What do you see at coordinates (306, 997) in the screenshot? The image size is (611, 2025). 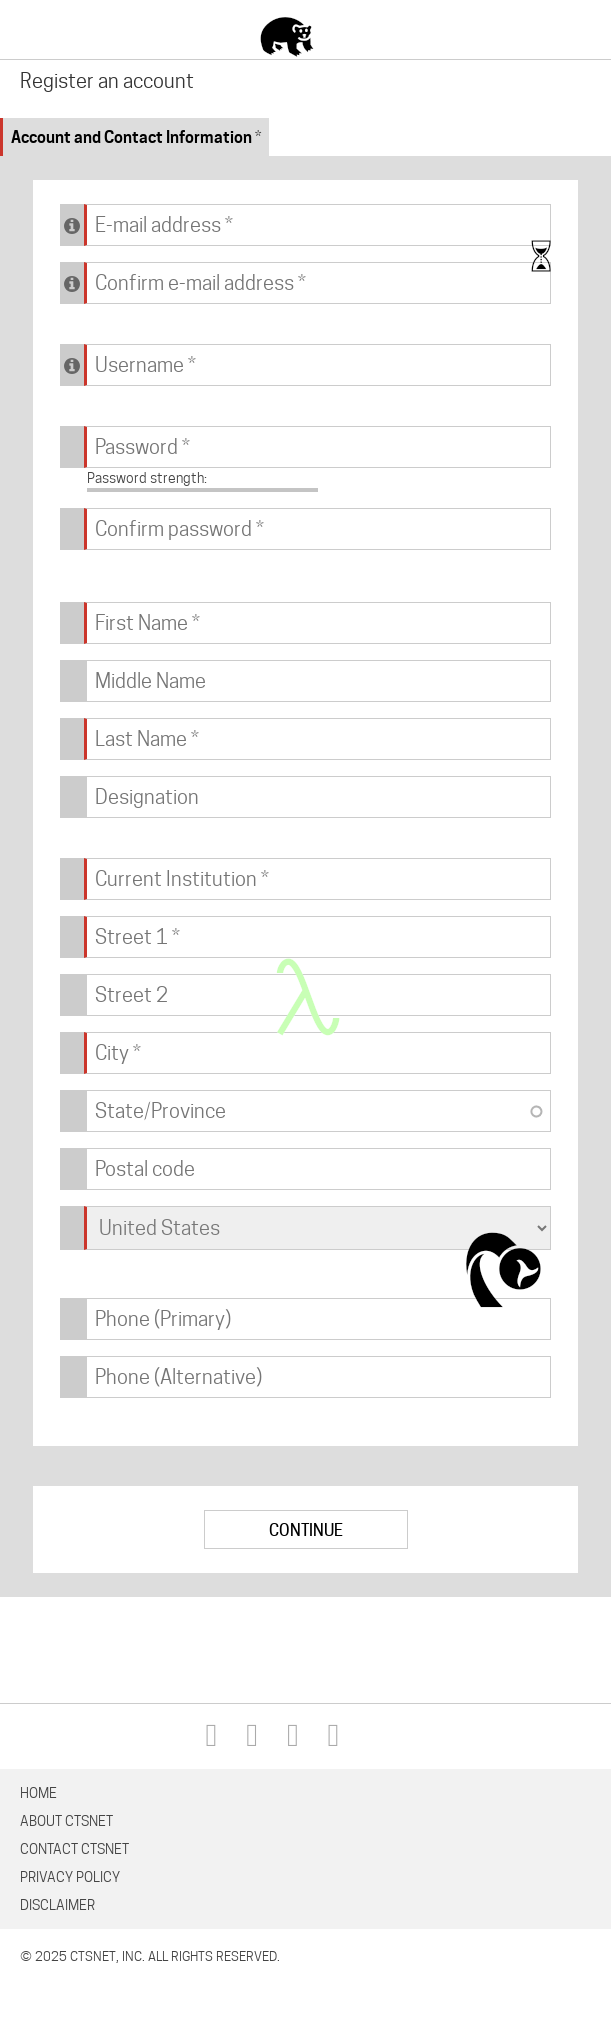 I see `access lambda or serverless function settings` at bounding box center [306, 997].